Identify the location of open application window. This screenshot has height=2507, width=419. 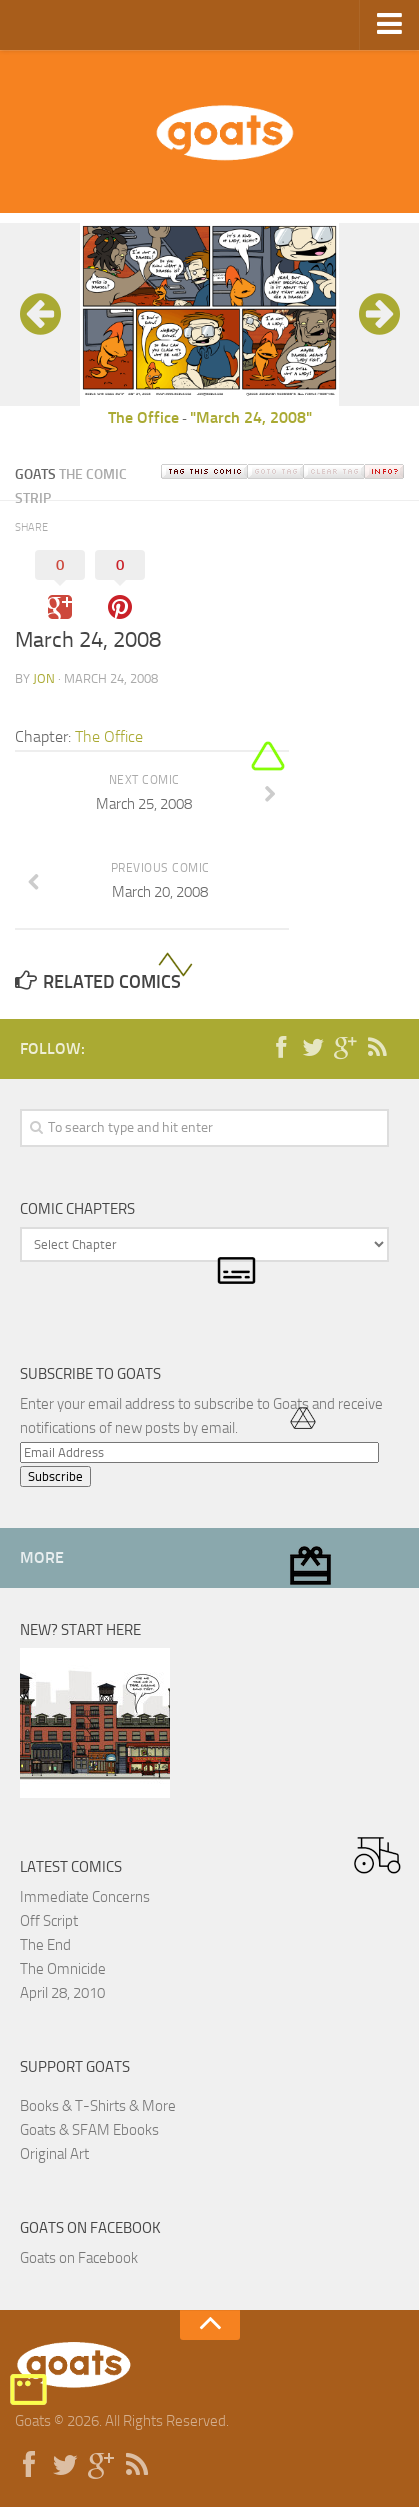
(28, 2389).